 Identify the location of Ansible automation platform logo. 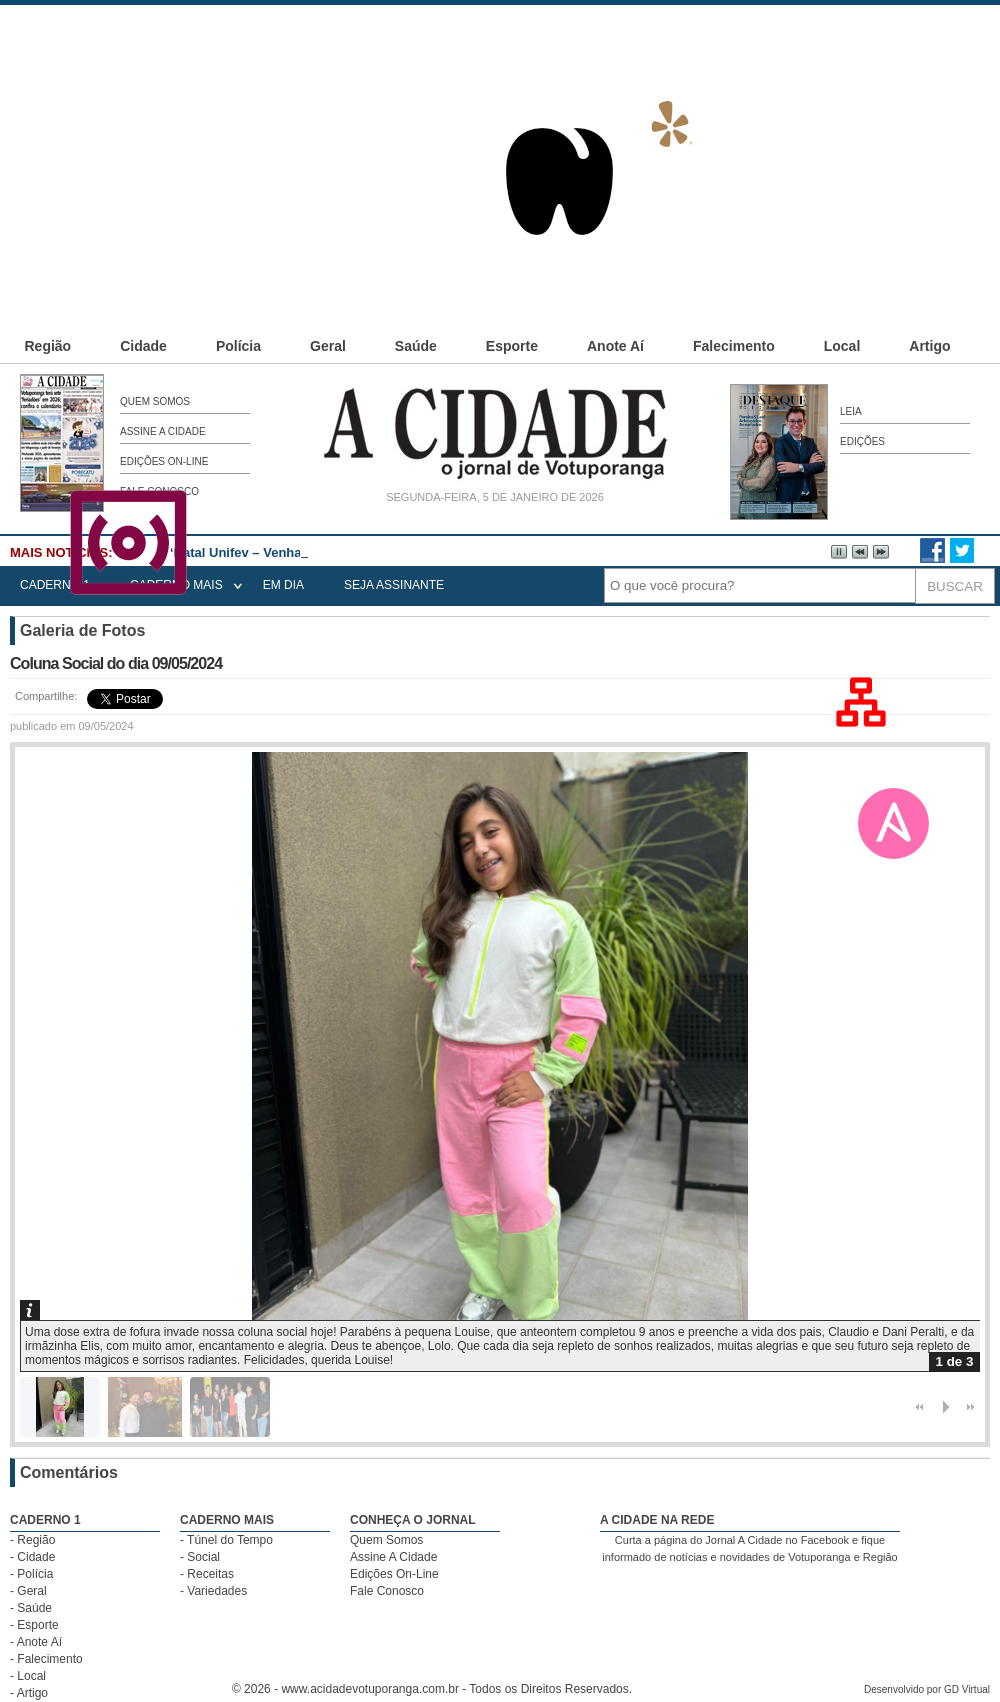
(893, 823).